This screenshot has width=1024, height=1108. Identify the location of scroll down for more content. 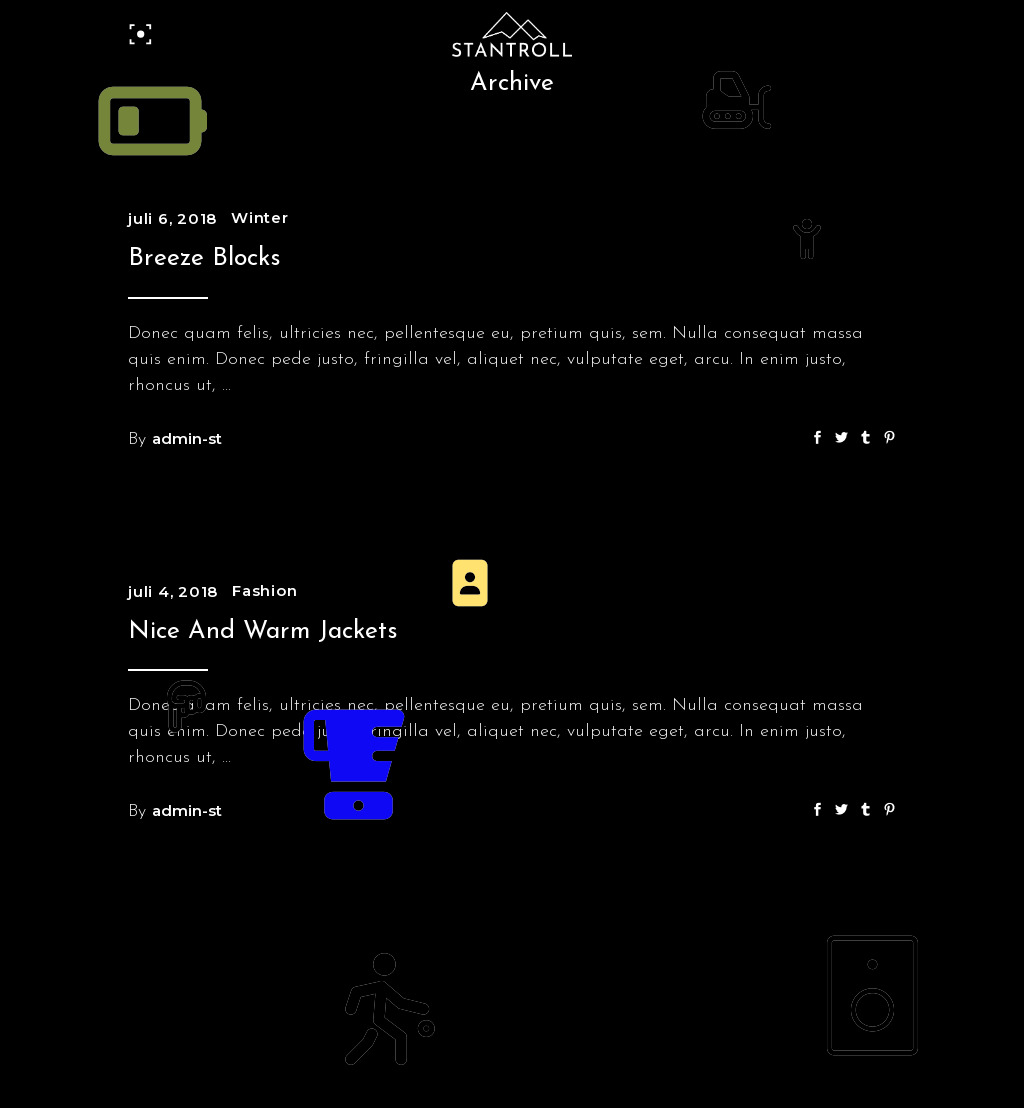
(186, 706).